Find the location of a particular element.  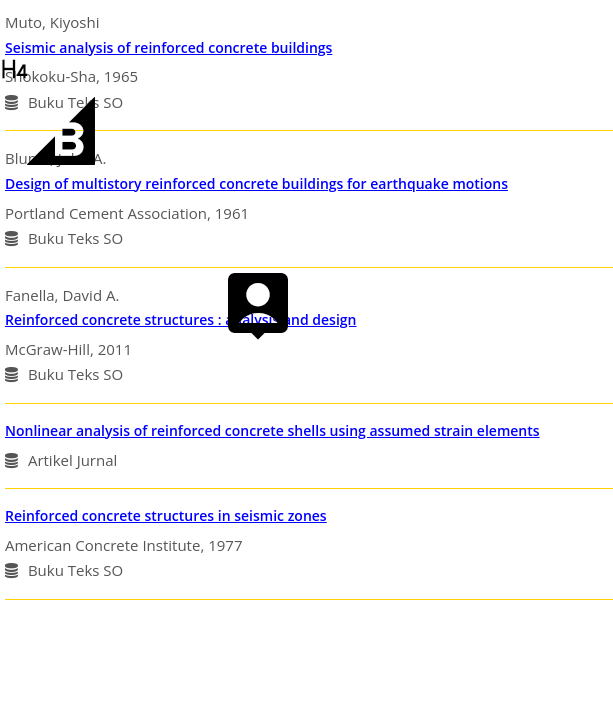

bigcommerce platform logo is located at coordinates (61, 131).